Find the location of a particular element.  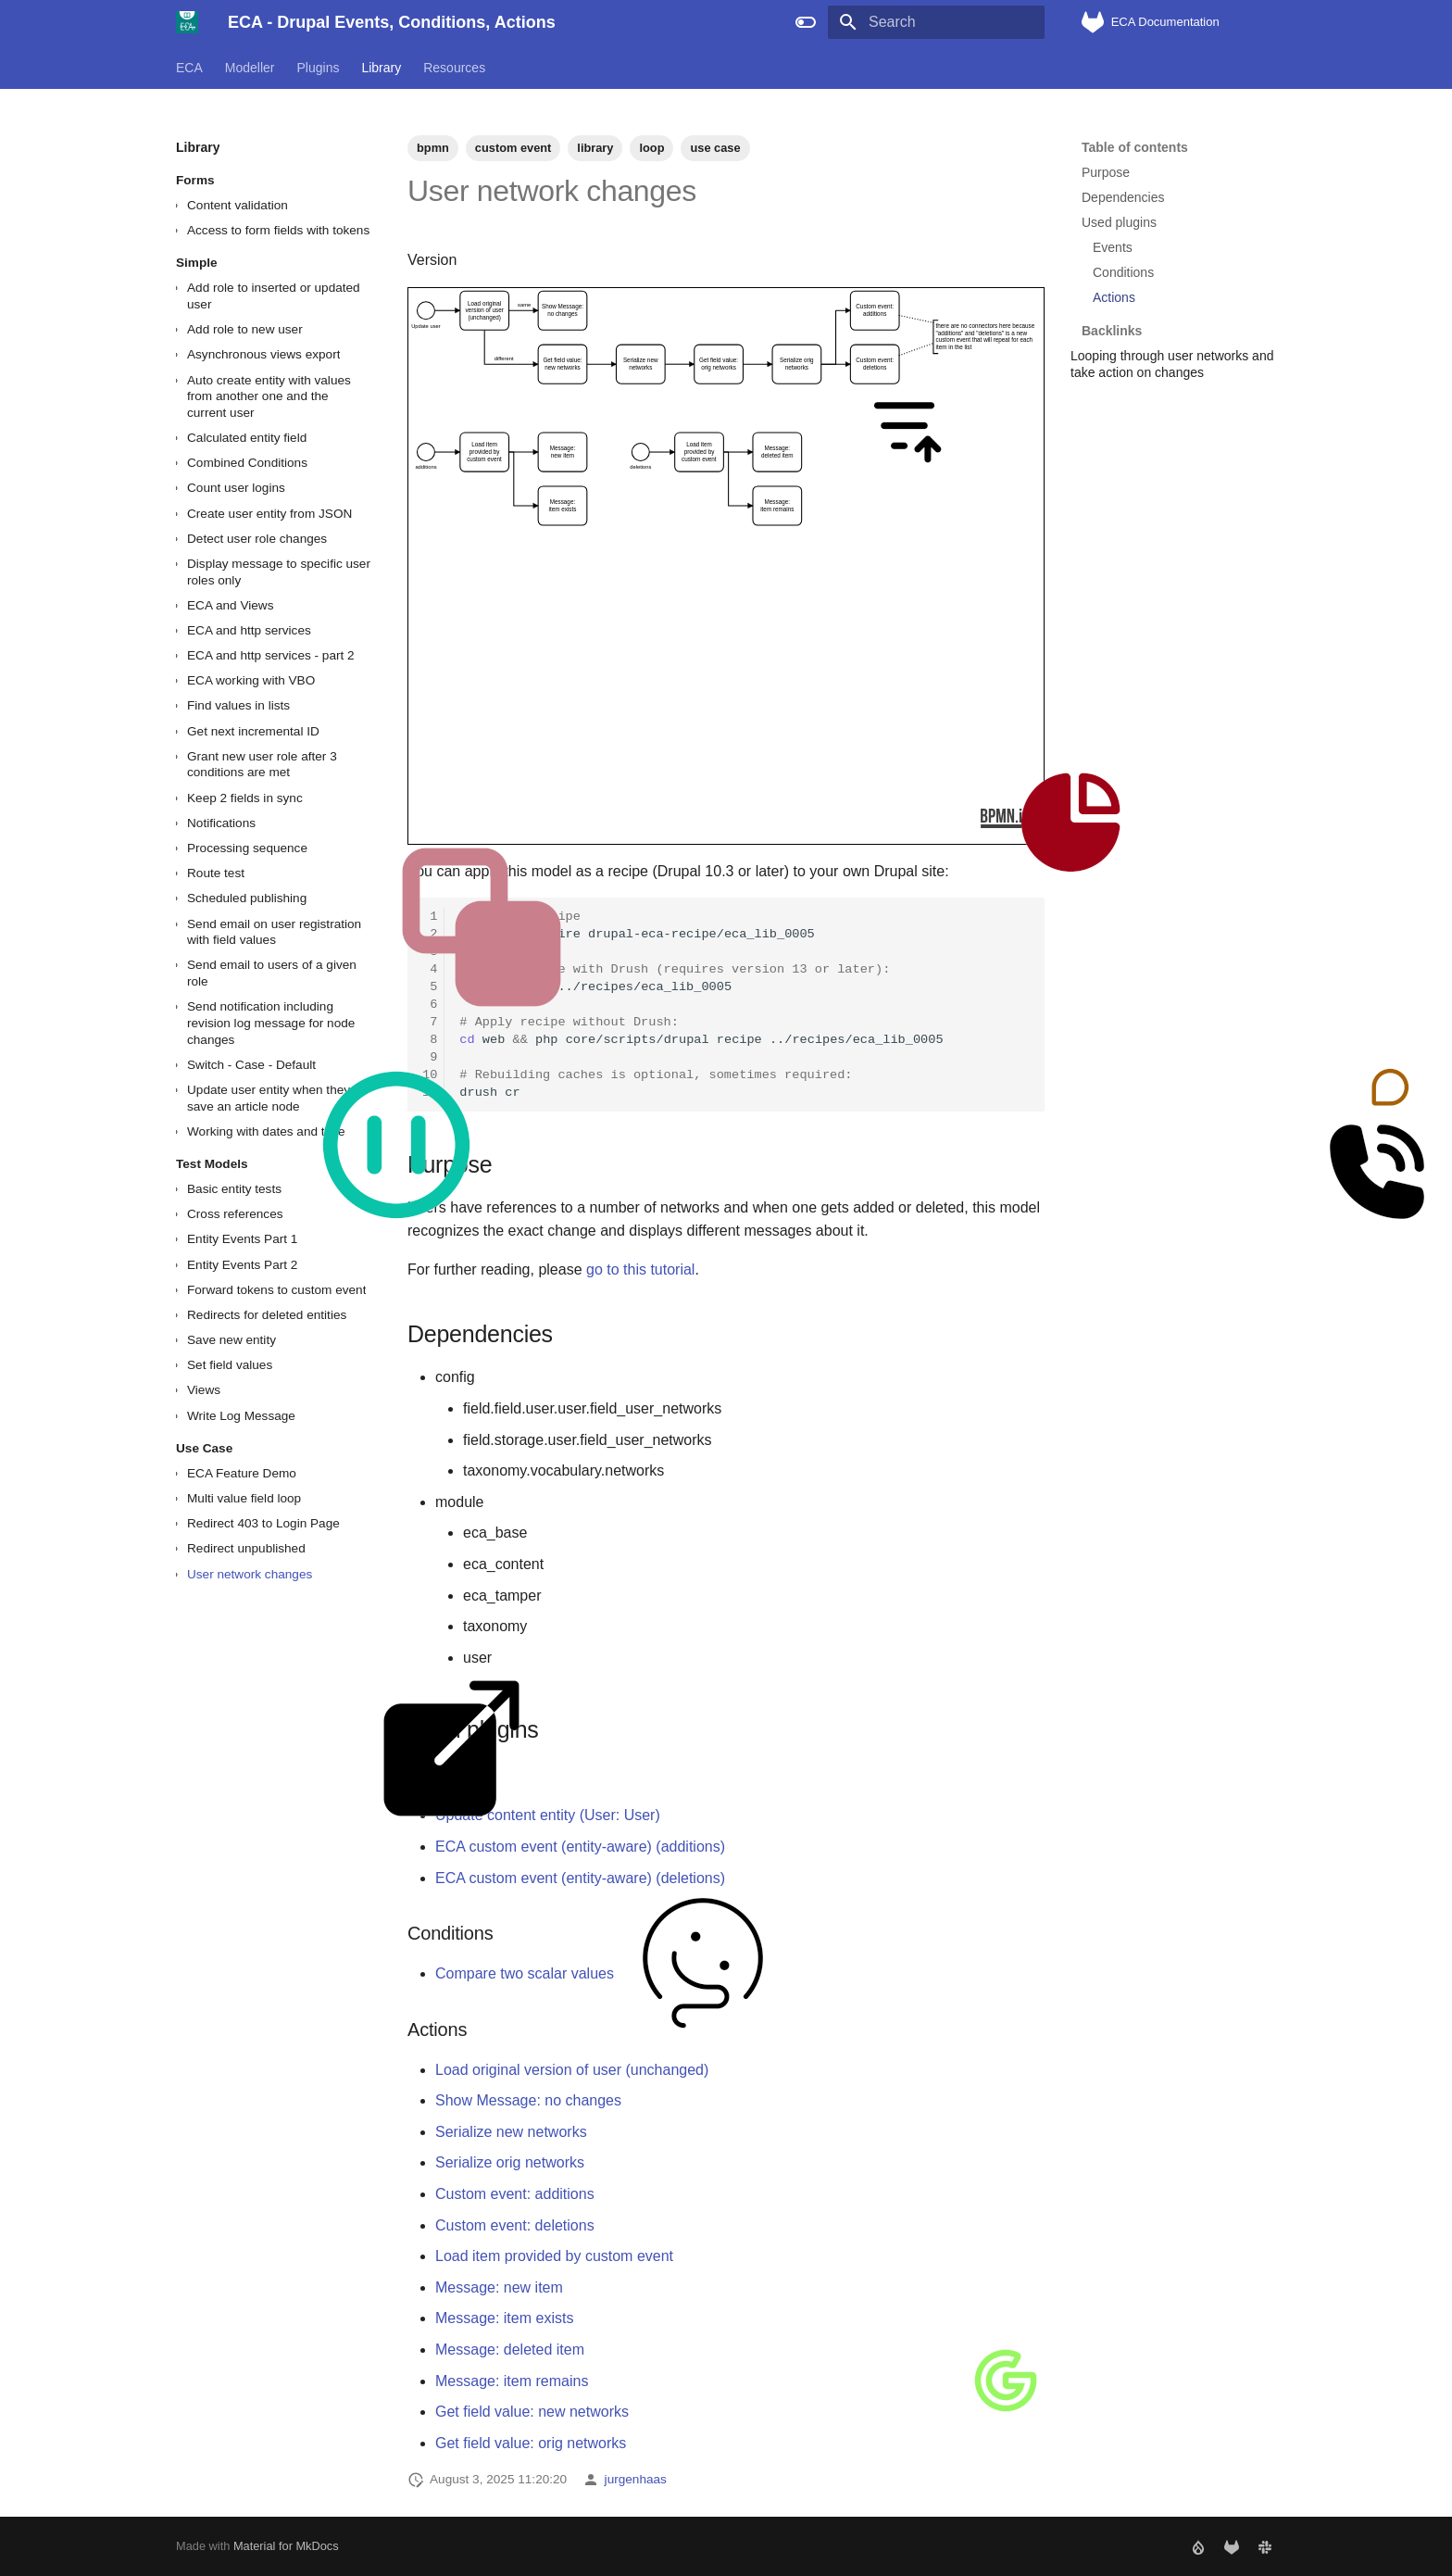

indicates overwhelmed or stressed state is located at coordinates (703, 1958).